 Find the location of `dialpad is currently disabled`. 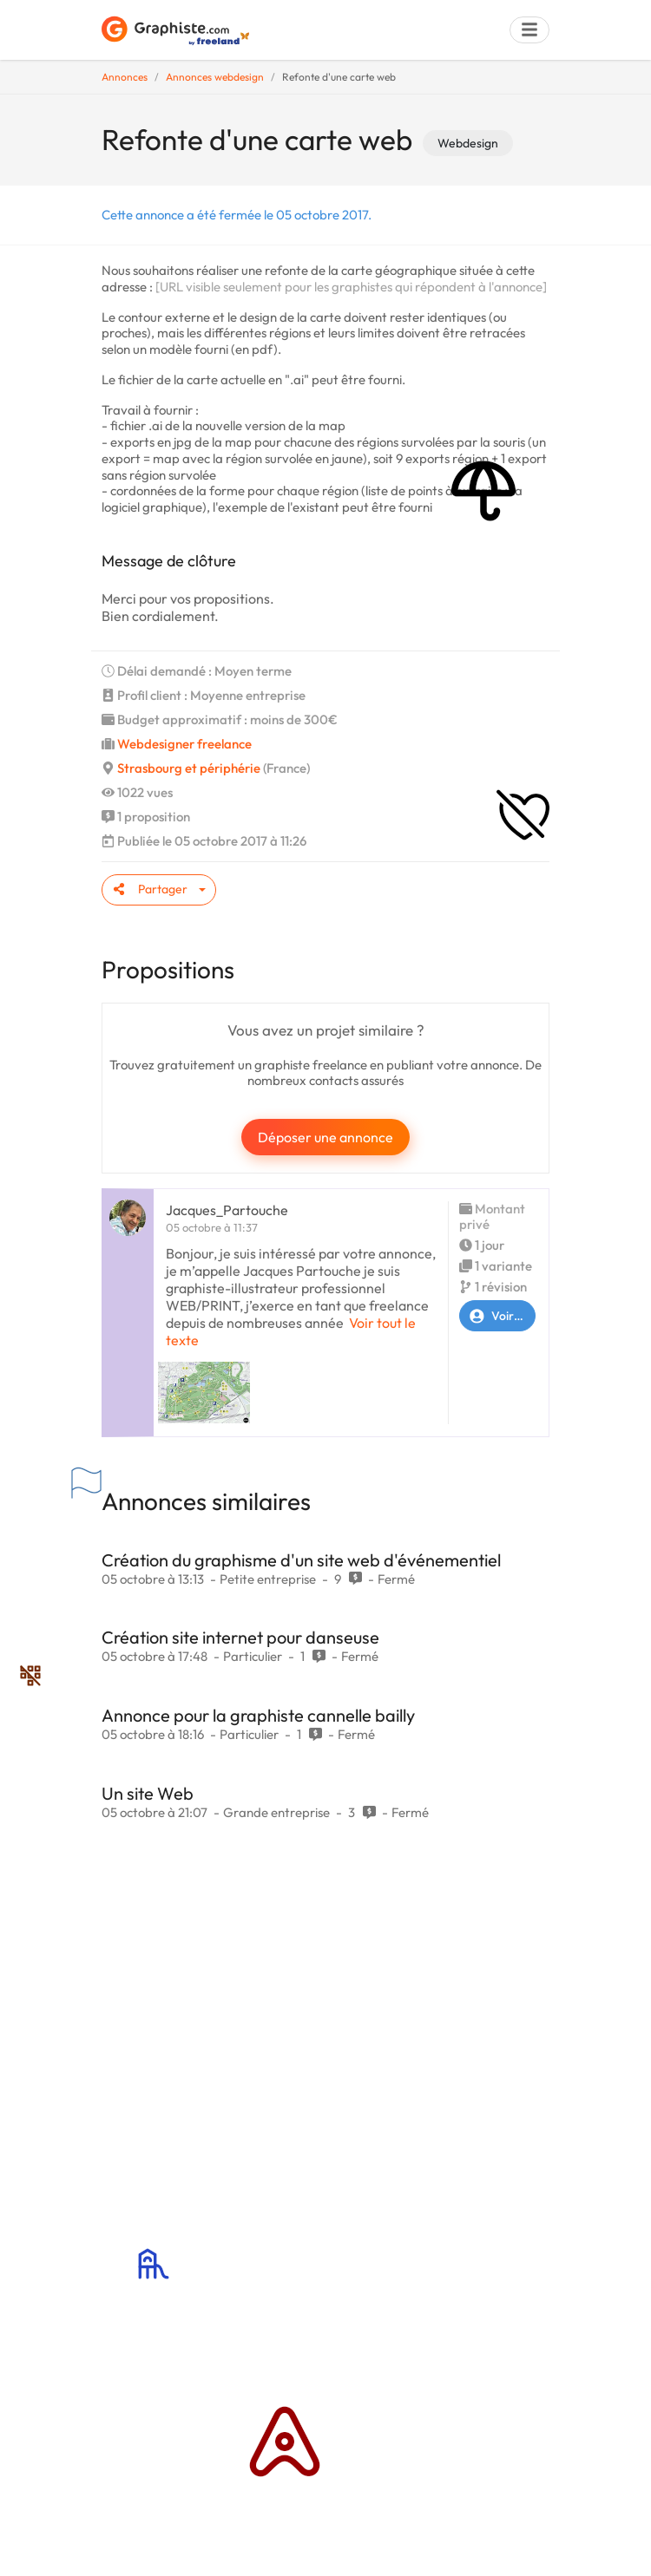

dialpad is currently disabled is located at coordinates (30, 1676).